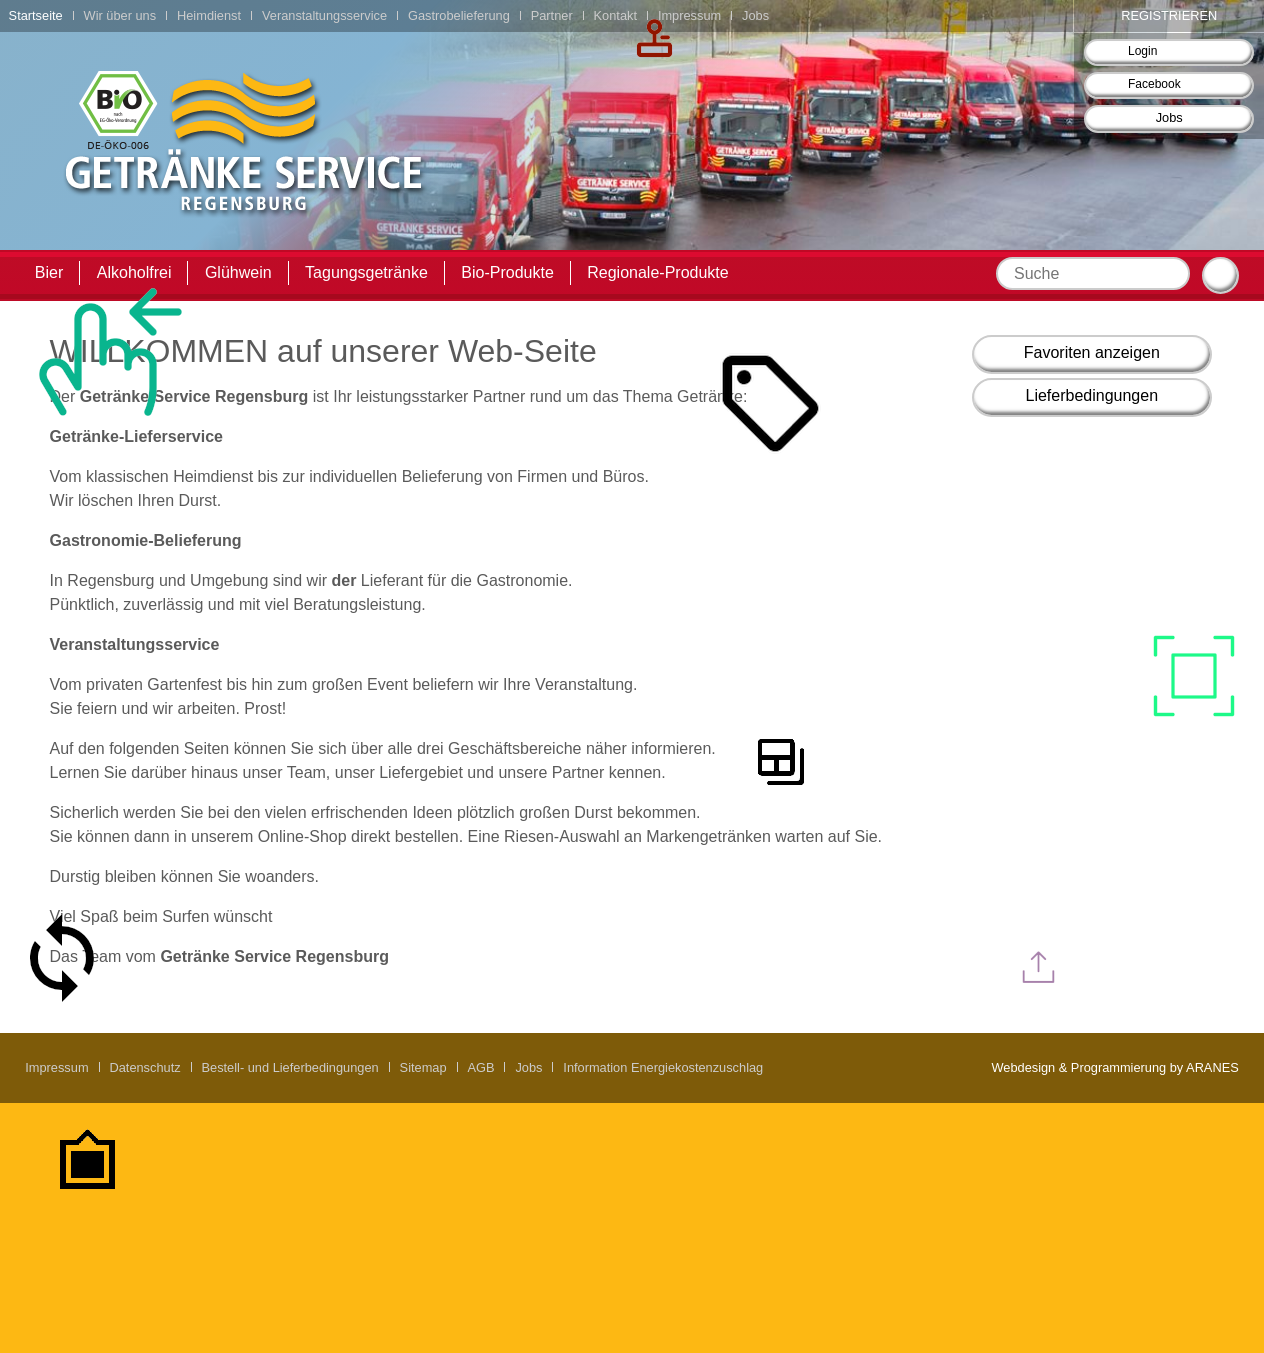 The image size is (1264, 1353). Describe the element at coordinates (654, 39) in the screenshot. I see `access gaming or controller settings` at that location.